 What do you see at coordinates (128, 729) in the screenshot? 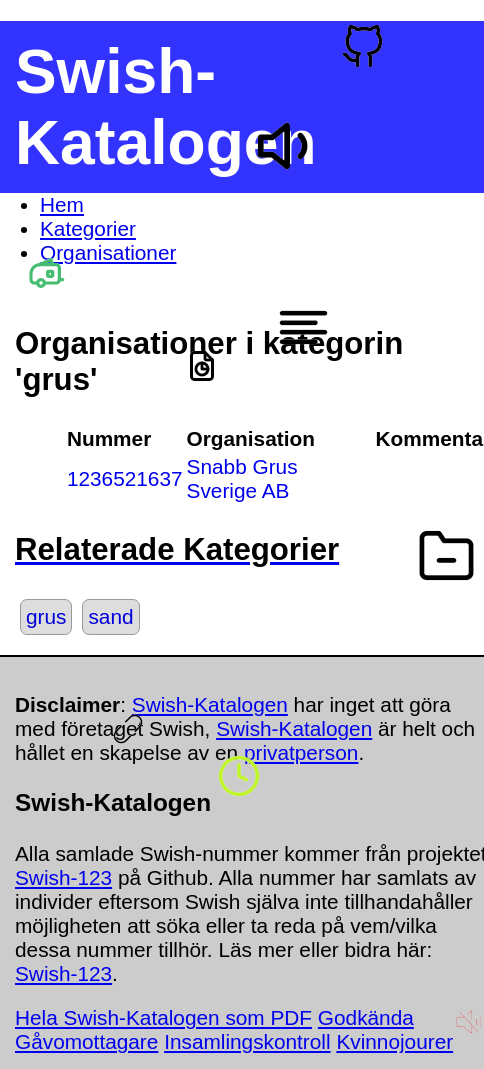
I see `unlink or disconnect a URL` at bounding box center [128, 729].